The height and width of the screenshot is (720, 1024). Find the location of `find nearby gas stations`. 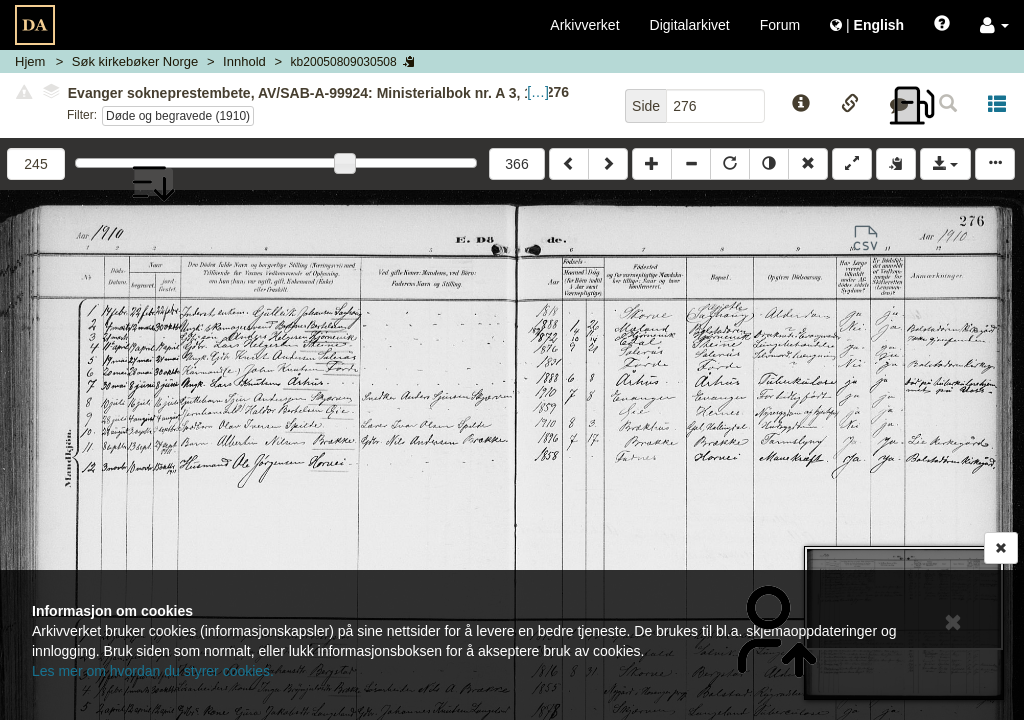

find nearby gas stations is located at coordinates (910, 105).